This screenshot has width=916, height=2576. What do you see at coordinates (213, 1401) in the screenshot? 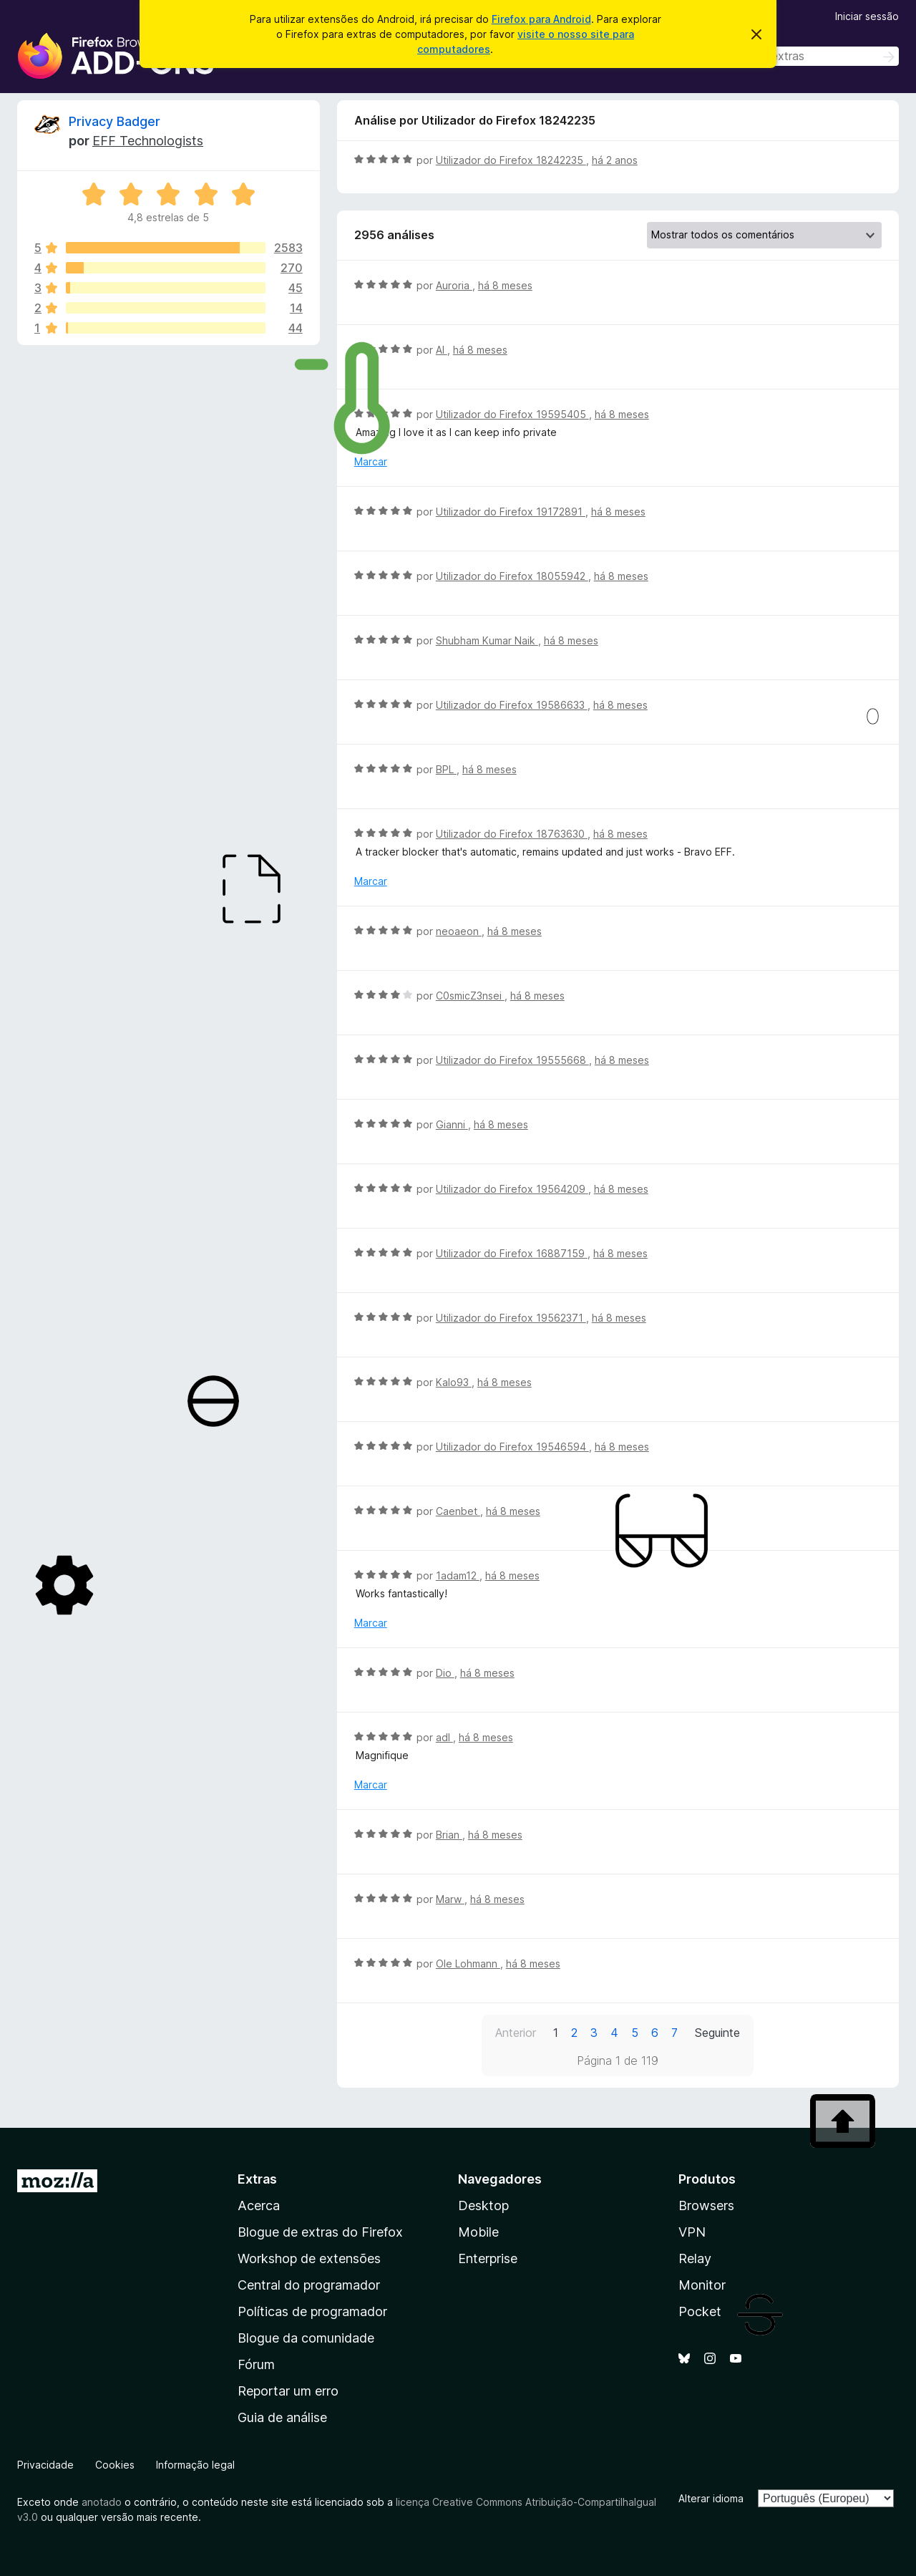
I see `toggle between light and dark mode` at bounding box center [213, 1401].